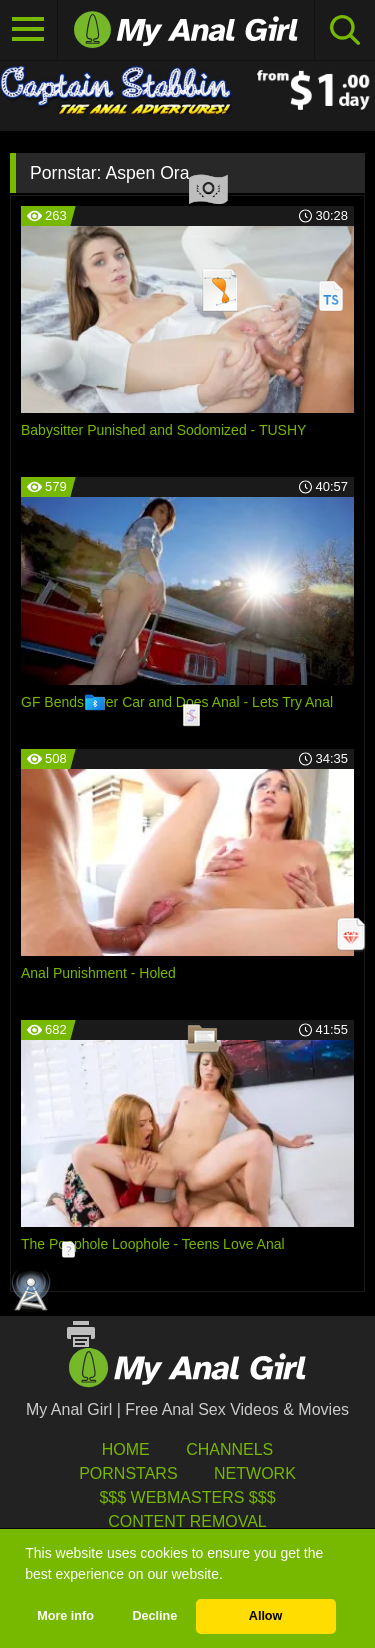  What do you see at coordinates (191, 715) in the screenshot?
I see `open a drawing template file` at bounding box center [191, 715].